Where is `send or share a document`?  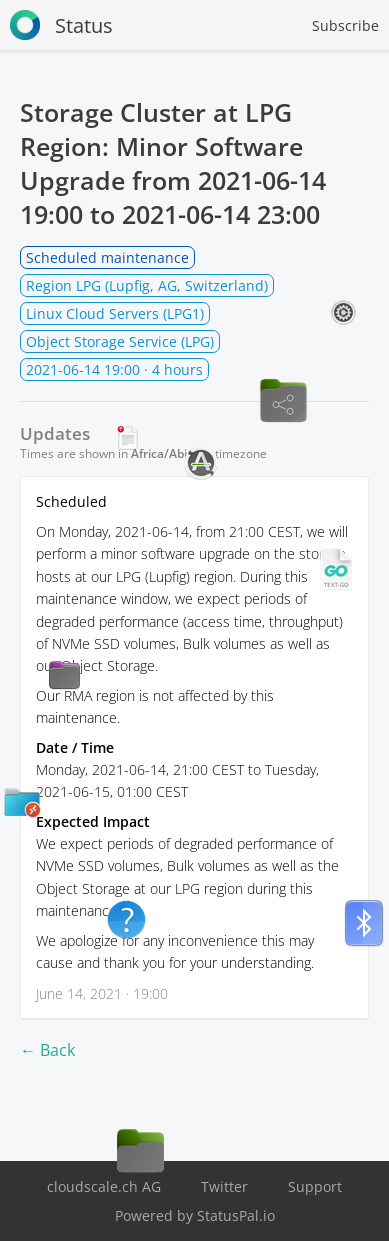 send or share a document is located at coordinates (128, 438).